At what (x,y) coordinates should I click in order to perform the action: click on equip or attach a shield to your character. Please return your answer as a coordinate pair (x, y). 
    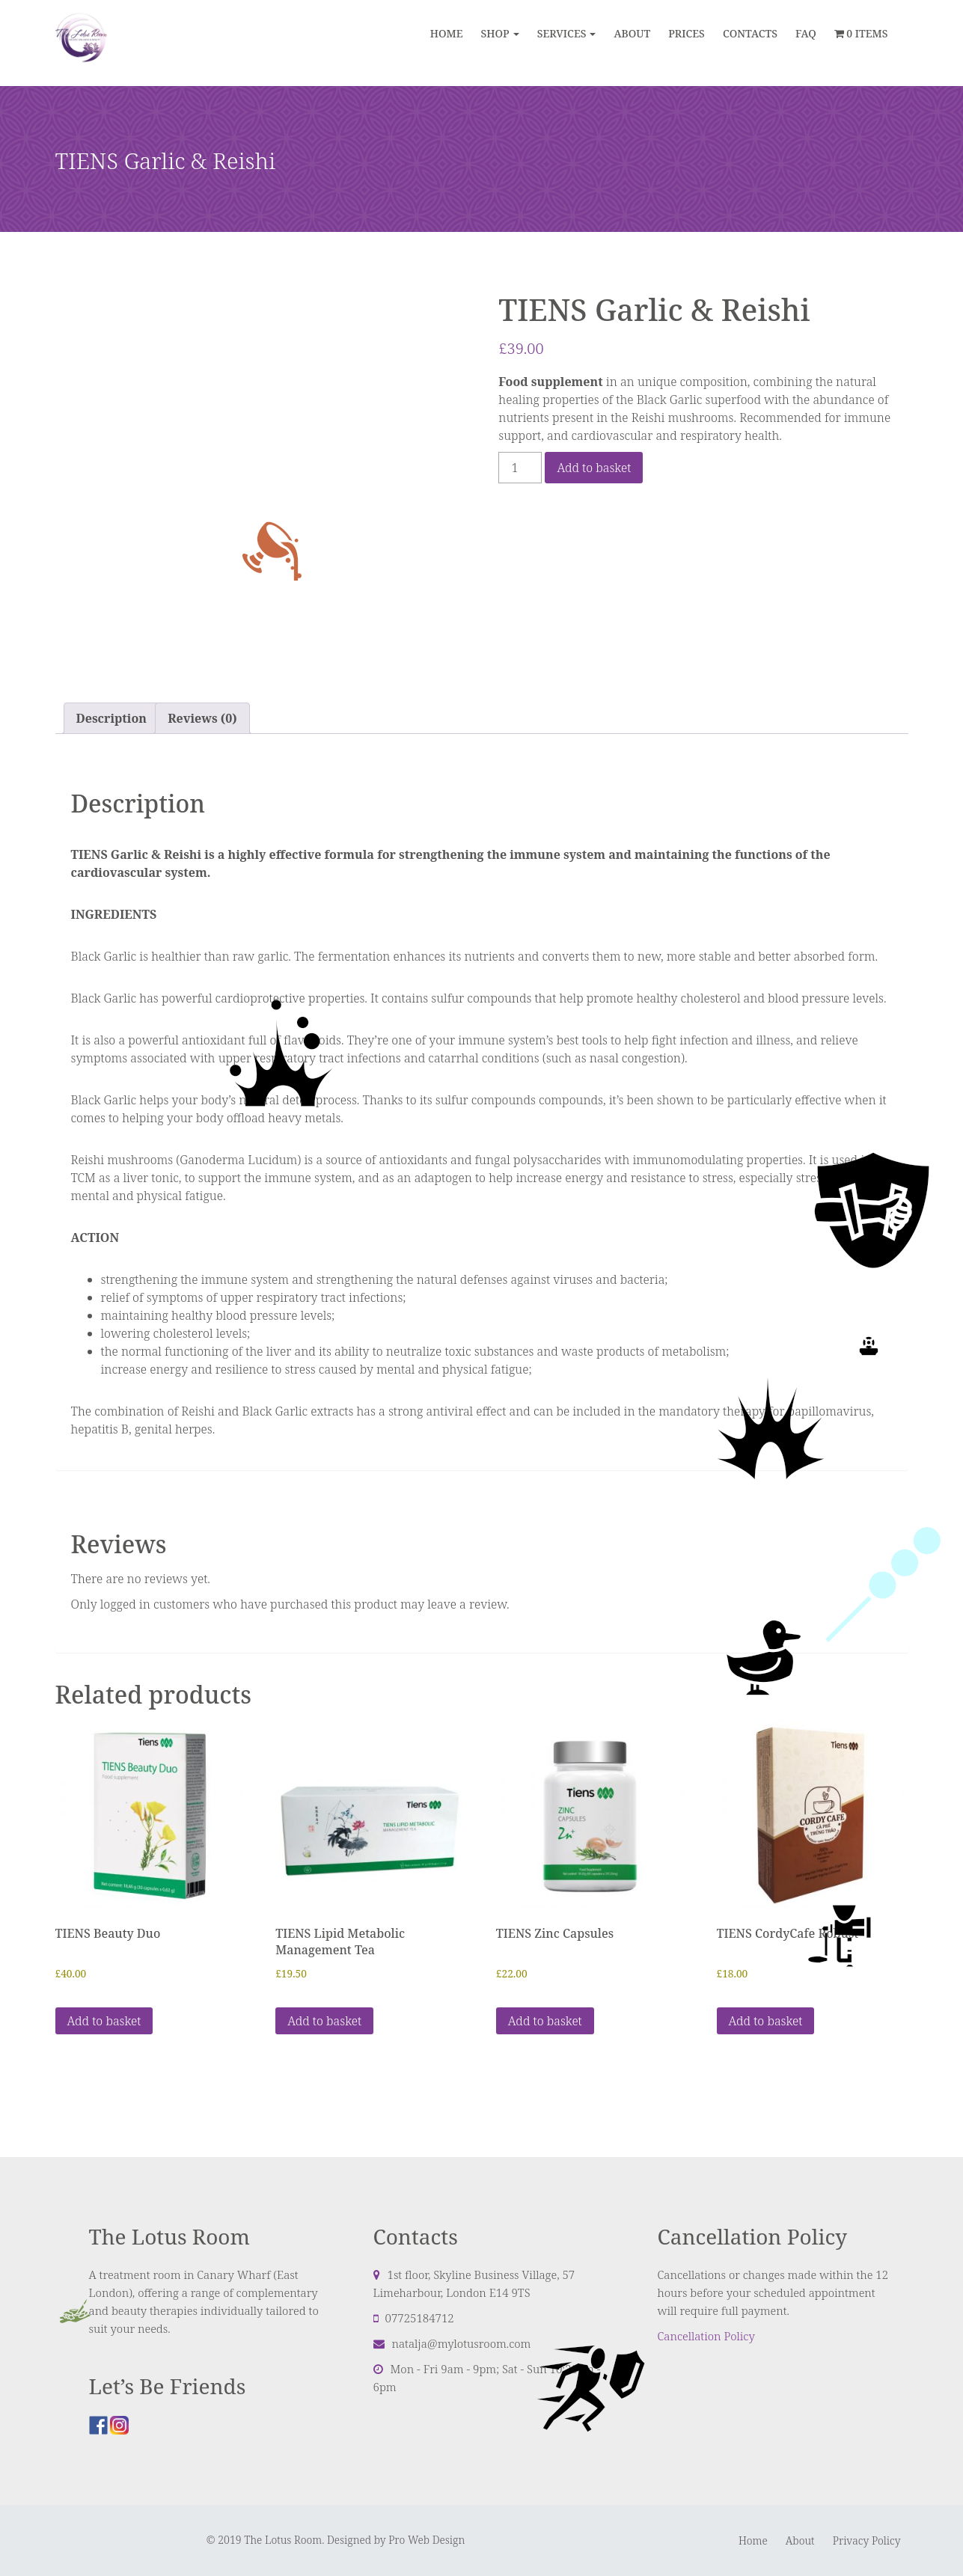
    Looking at the image, I should click on (873, 1210).